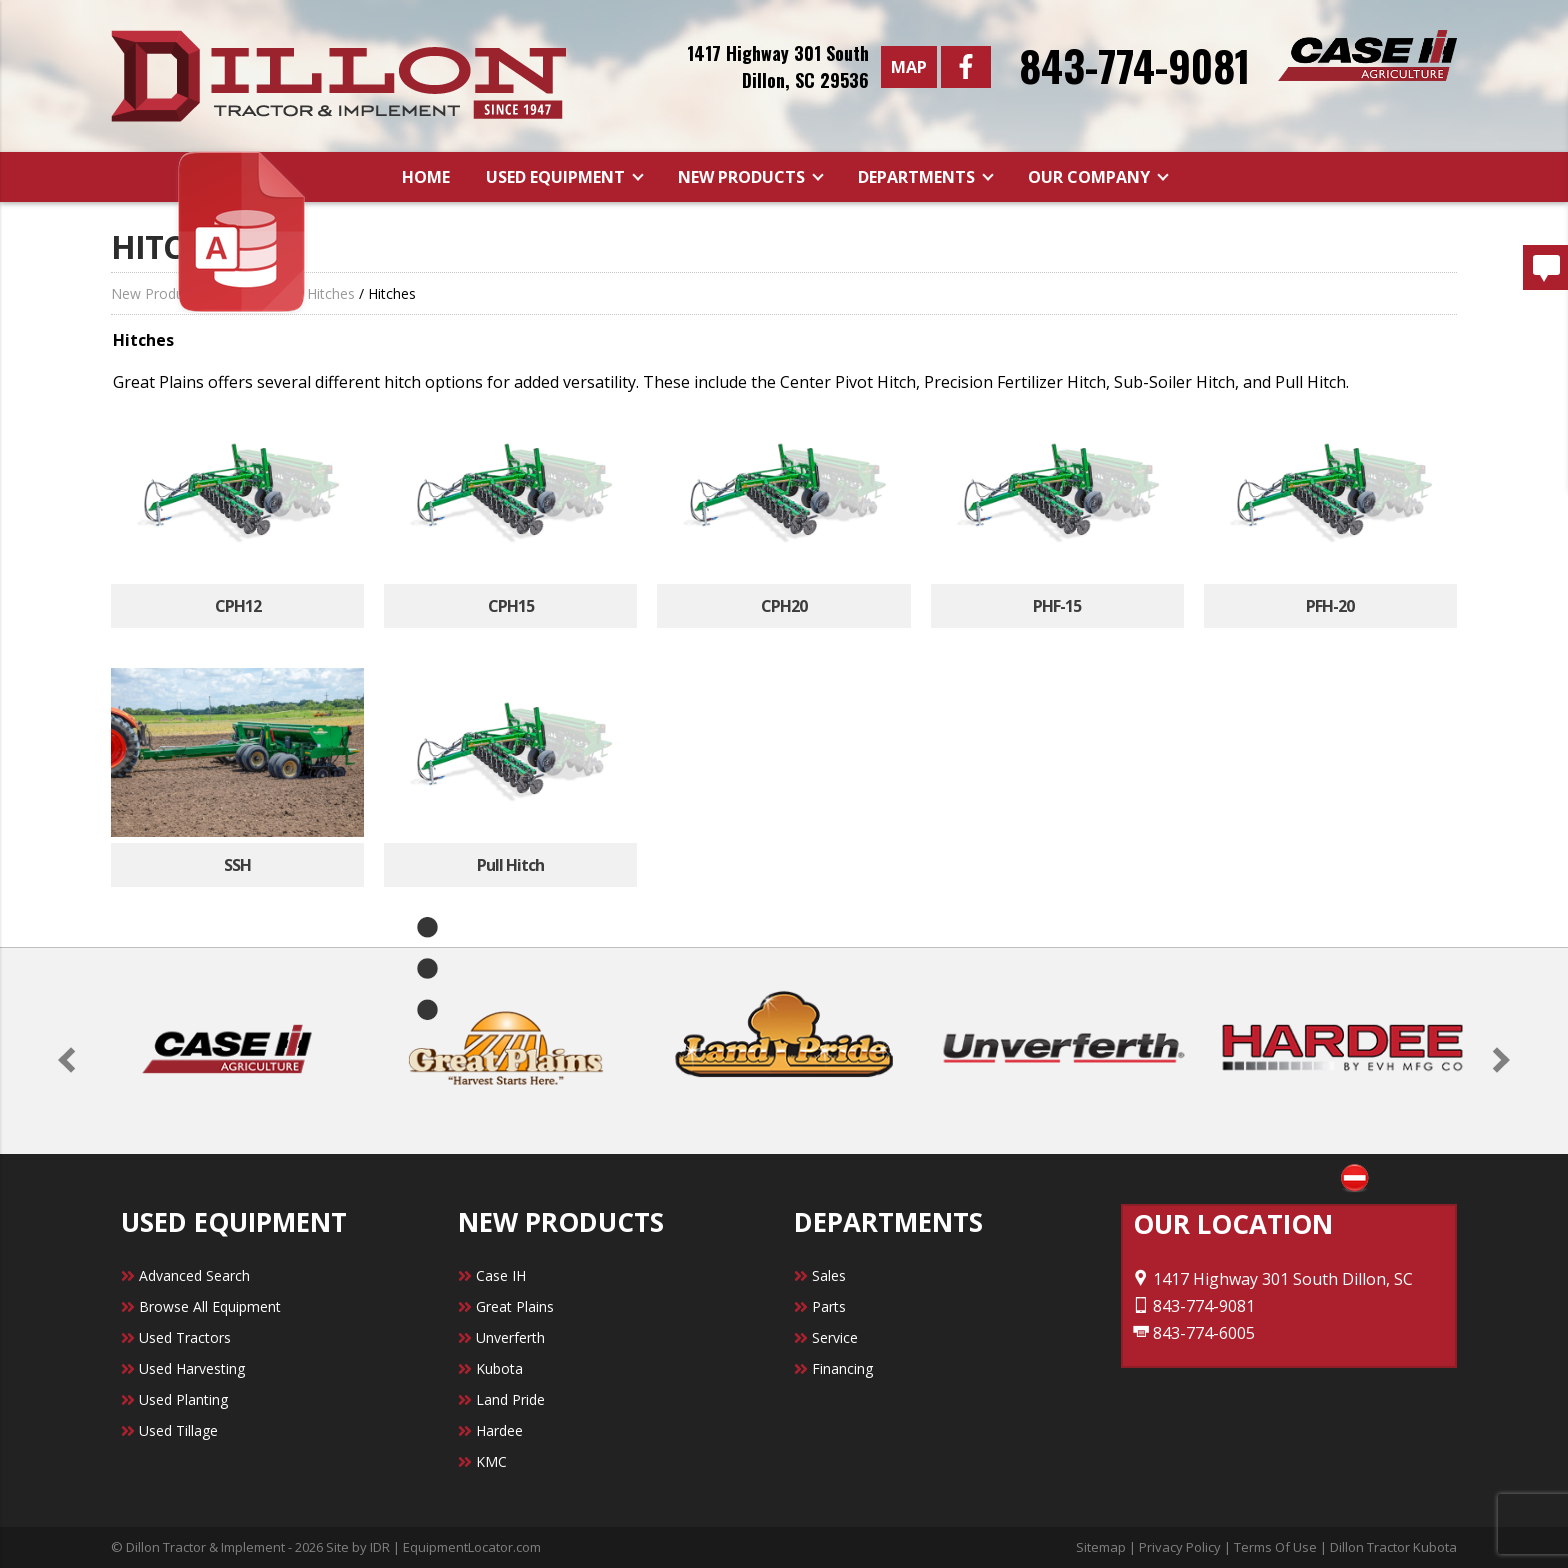 The height and width of the screenshot is (1568, 1568). I want to click on microsoft access database file, so click(241, 231).